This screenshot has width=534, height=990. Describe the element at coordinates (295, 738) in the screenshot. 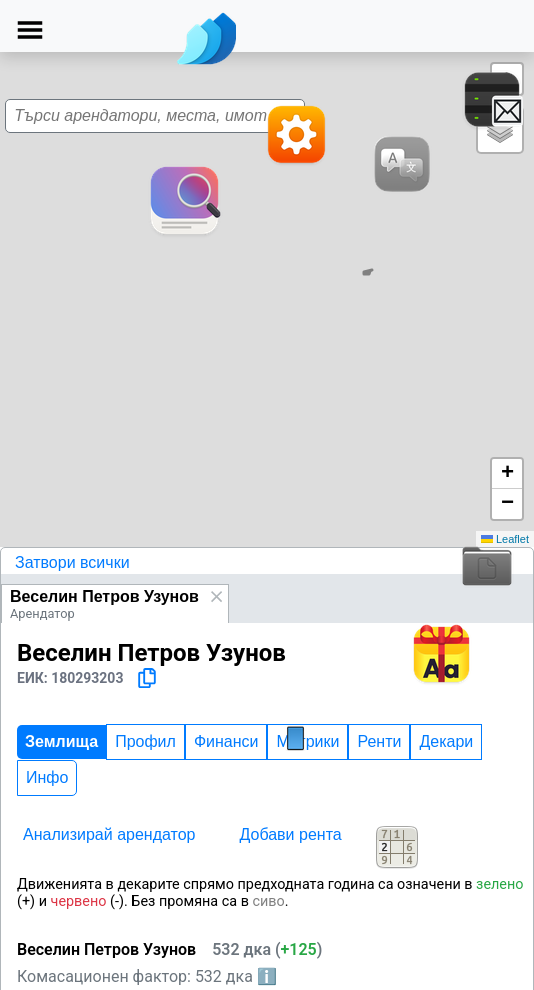

I see `indicates a connected iPad device` at that location.